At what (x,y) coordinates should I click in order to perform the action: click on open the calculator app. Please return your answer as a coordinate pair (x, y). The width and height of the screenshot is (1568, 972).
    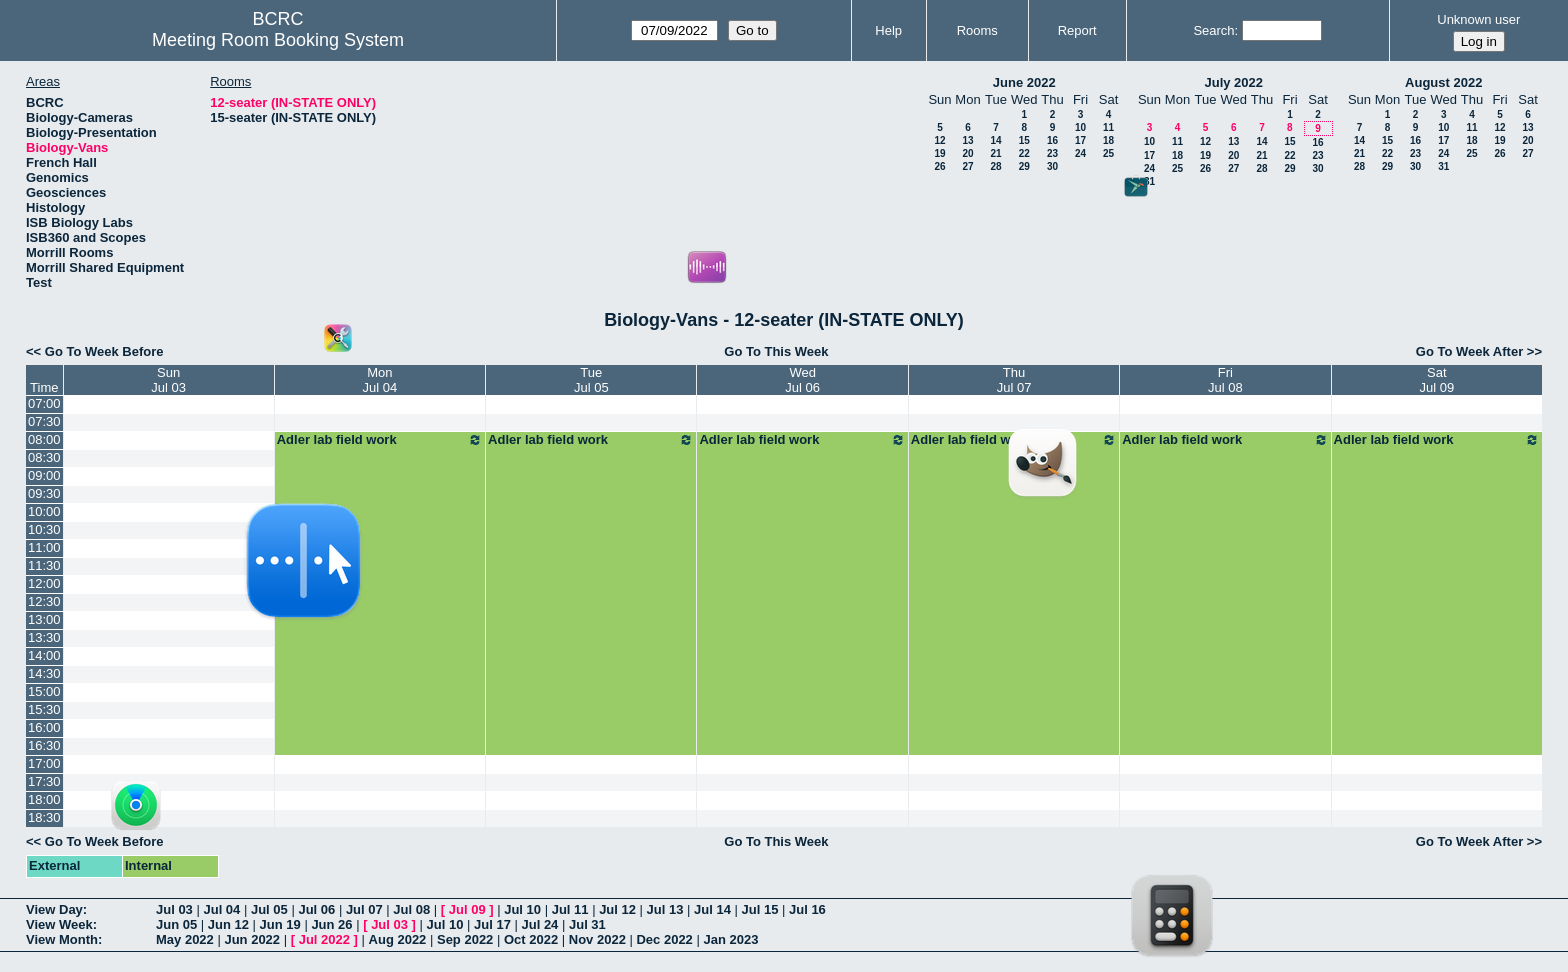
    Looking at the image, I should click on (1172, 915).